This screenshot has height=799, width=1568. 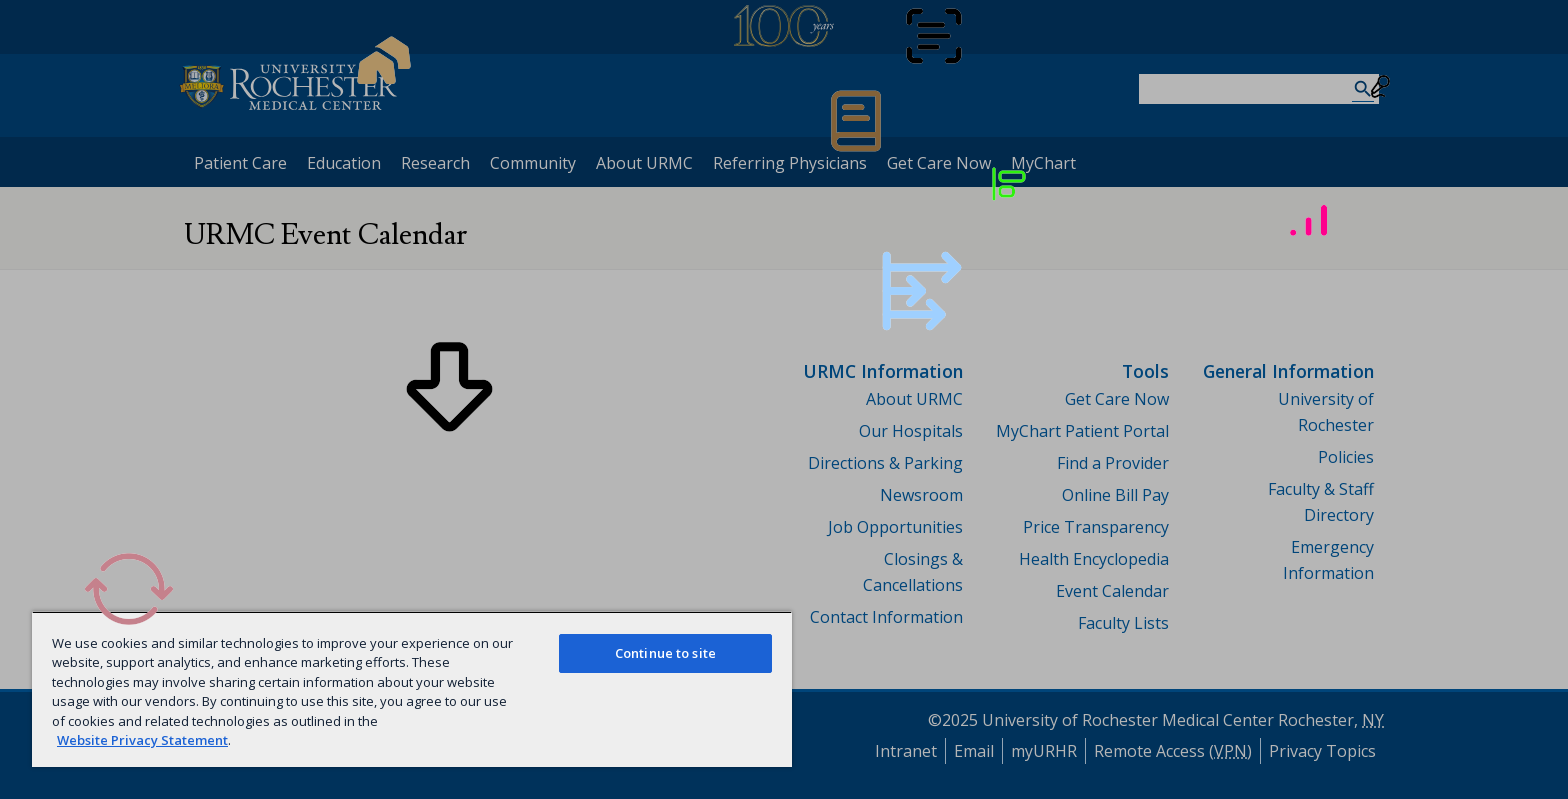 I want to click on sync data across devices, so click(x=129, y=589).